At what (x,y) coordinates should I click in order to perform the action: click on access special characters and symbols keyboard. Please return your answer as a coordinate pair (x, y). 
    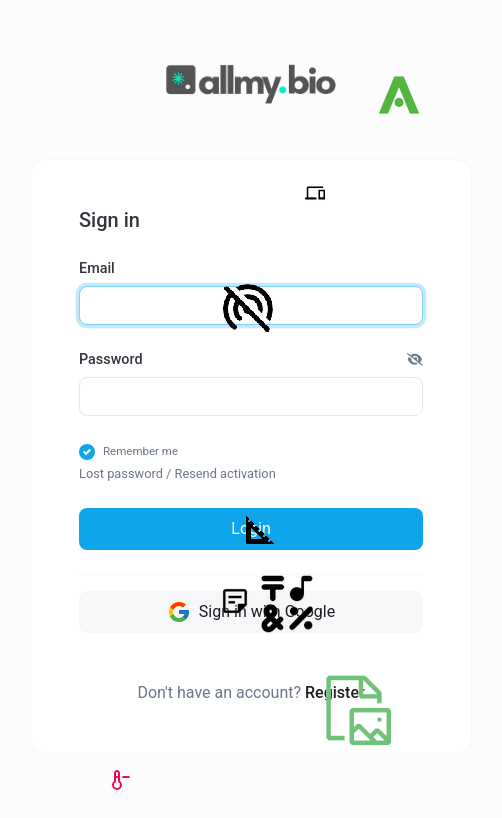
    Looking at the image, I should click on (287, 604).